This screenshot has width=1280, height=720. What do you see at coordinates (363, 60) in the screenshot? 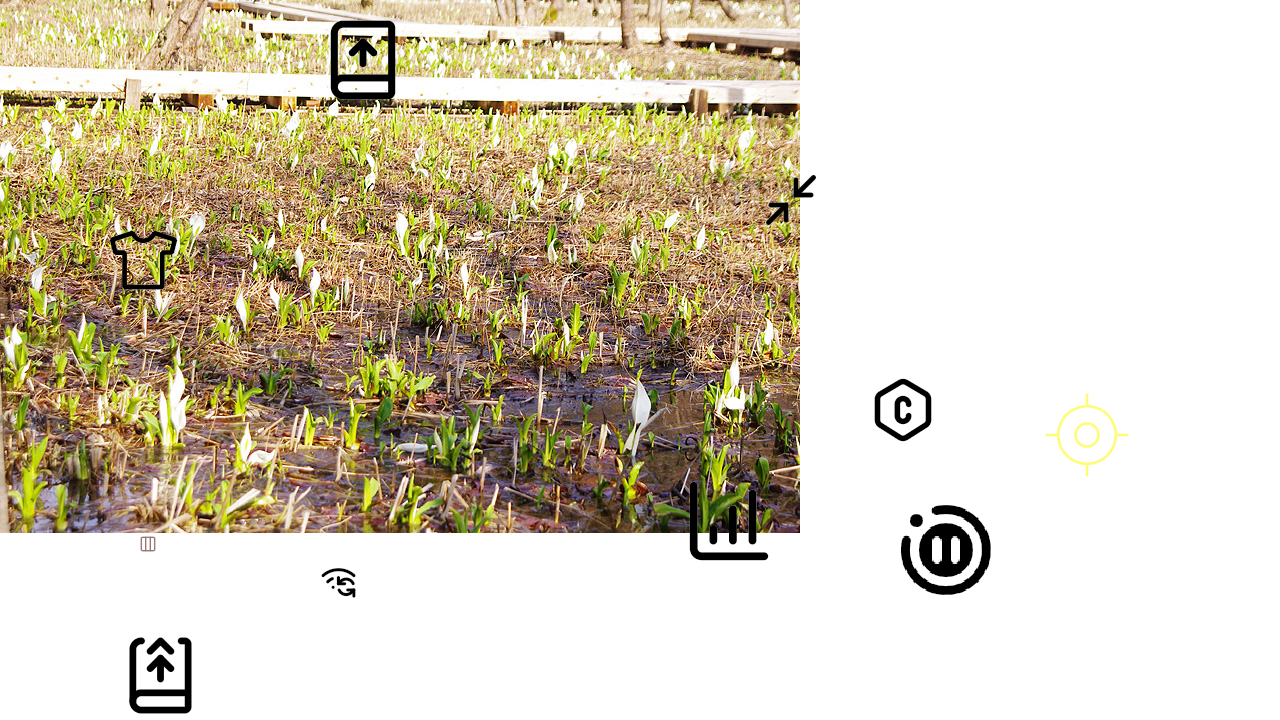
I see `upload a book or document` at bounding box center [363, 60].